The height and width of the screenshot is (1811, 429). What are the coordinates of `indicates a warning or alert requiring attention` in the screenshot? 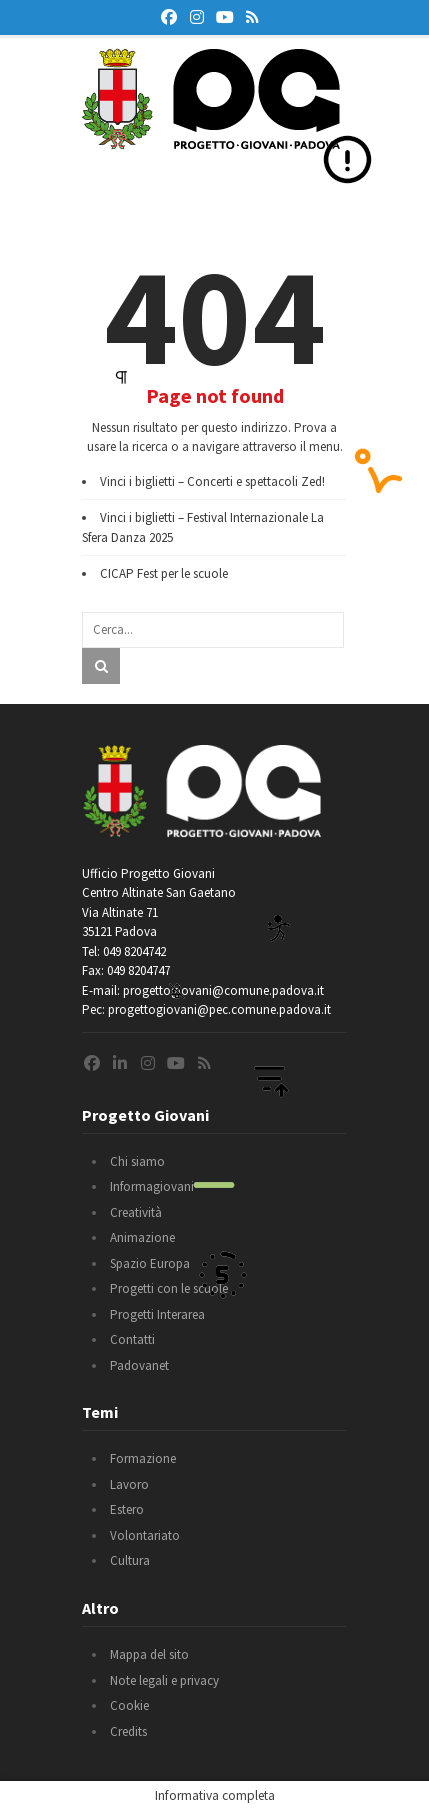 It's located at (347, 159).